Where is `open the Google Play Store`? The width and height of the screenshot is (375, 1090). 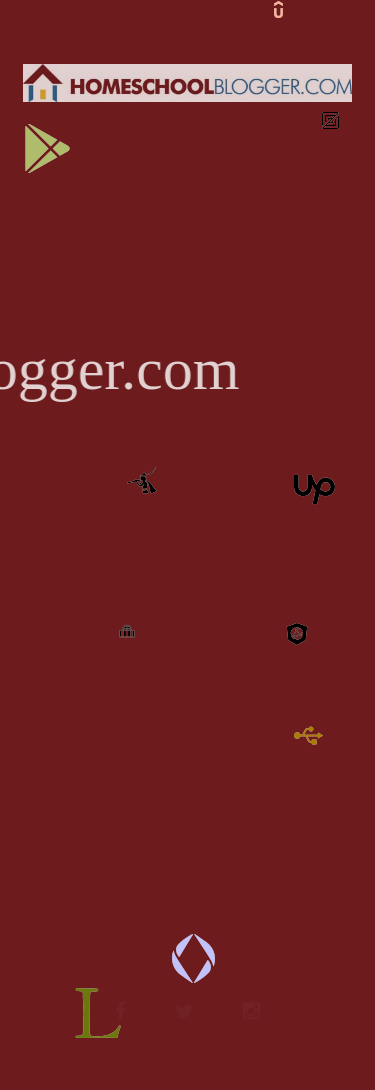
open the Google Play Store is located at coordinates (47, 148).